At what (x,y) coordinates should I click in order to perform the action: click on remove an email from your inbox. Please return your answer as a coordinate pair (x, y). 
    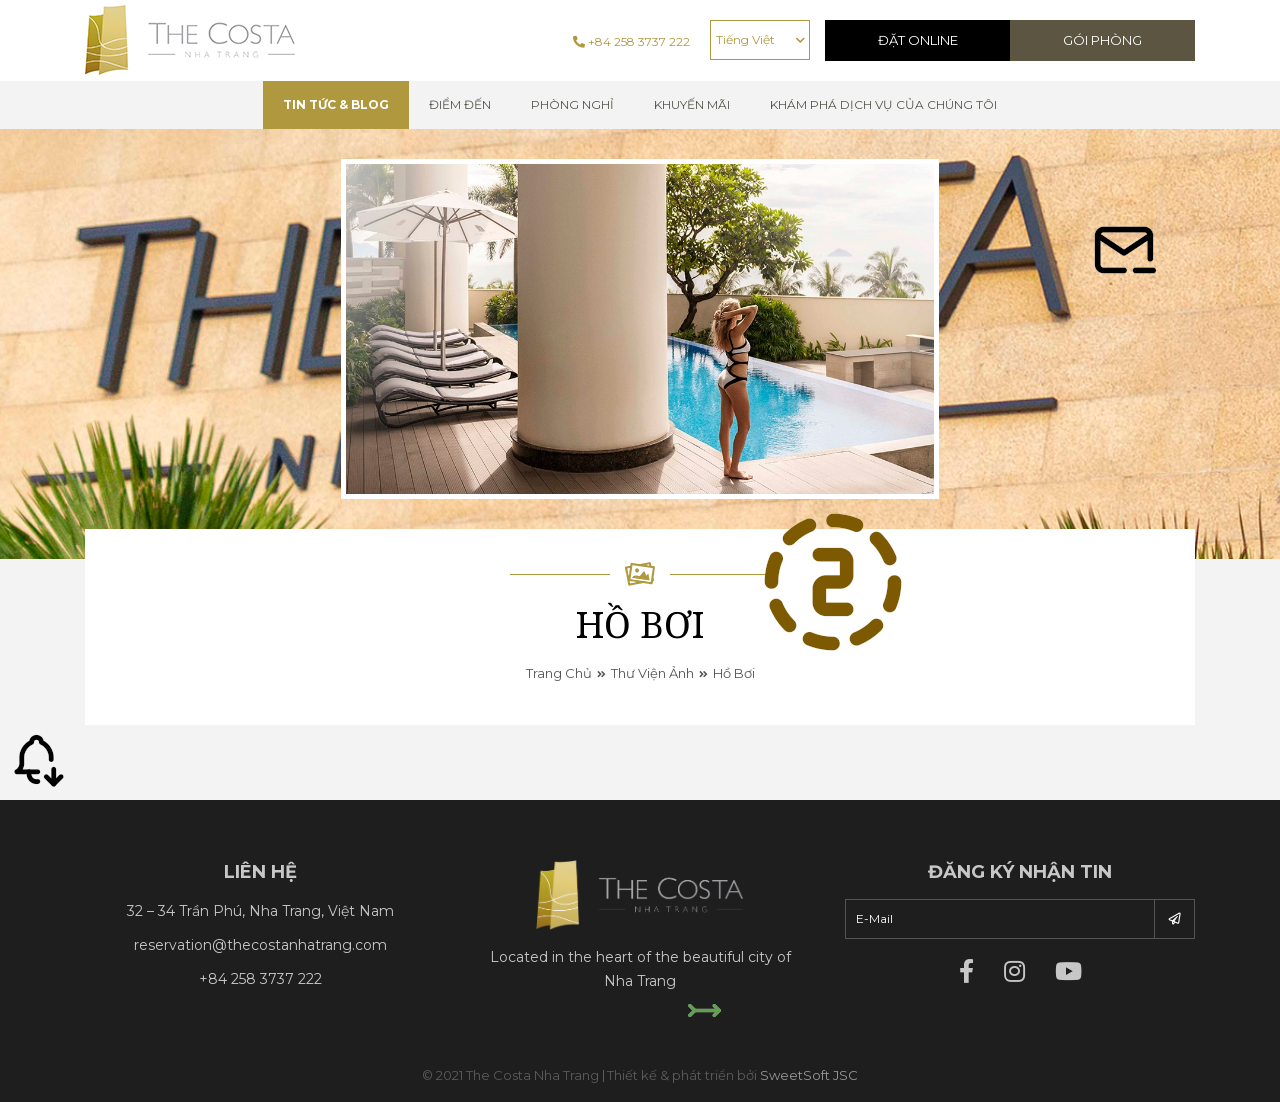
    Looking at the image, I should click on (1124, 250).